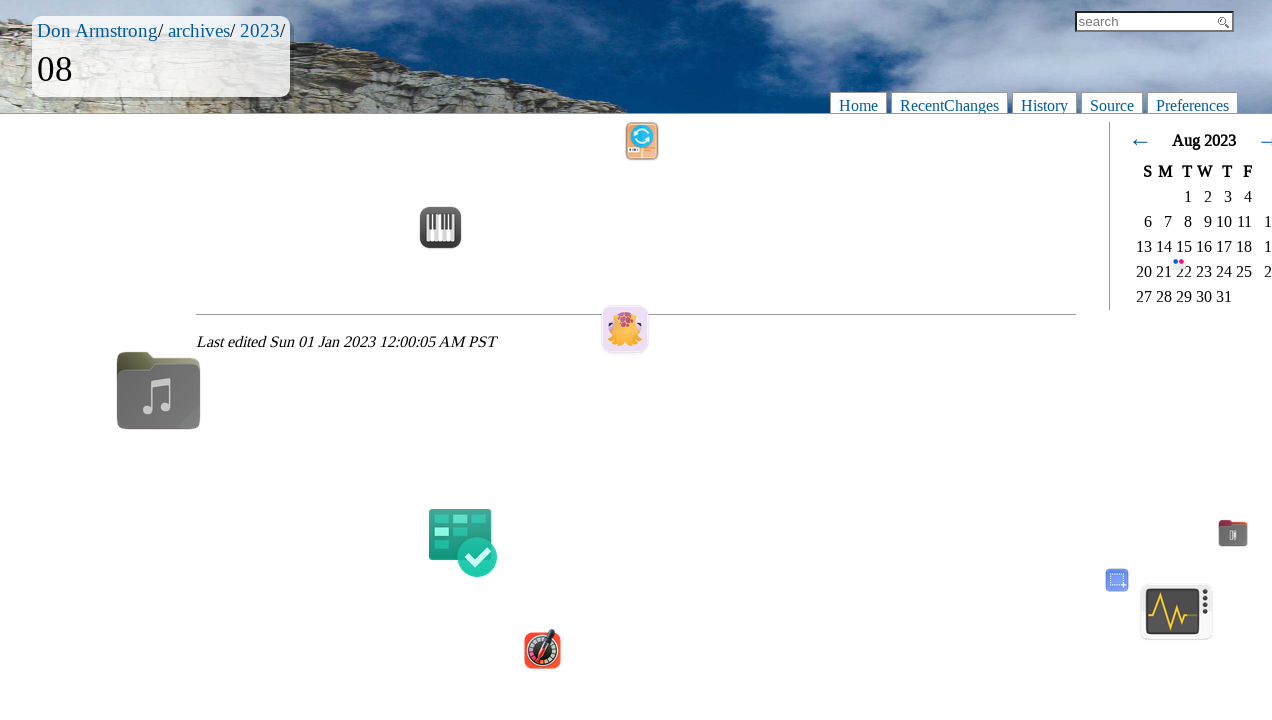  Describe the element at coordinates (1176, 611) in the screenshot. I see `open system monitor to view CPU, memory, and process activity` at that location.